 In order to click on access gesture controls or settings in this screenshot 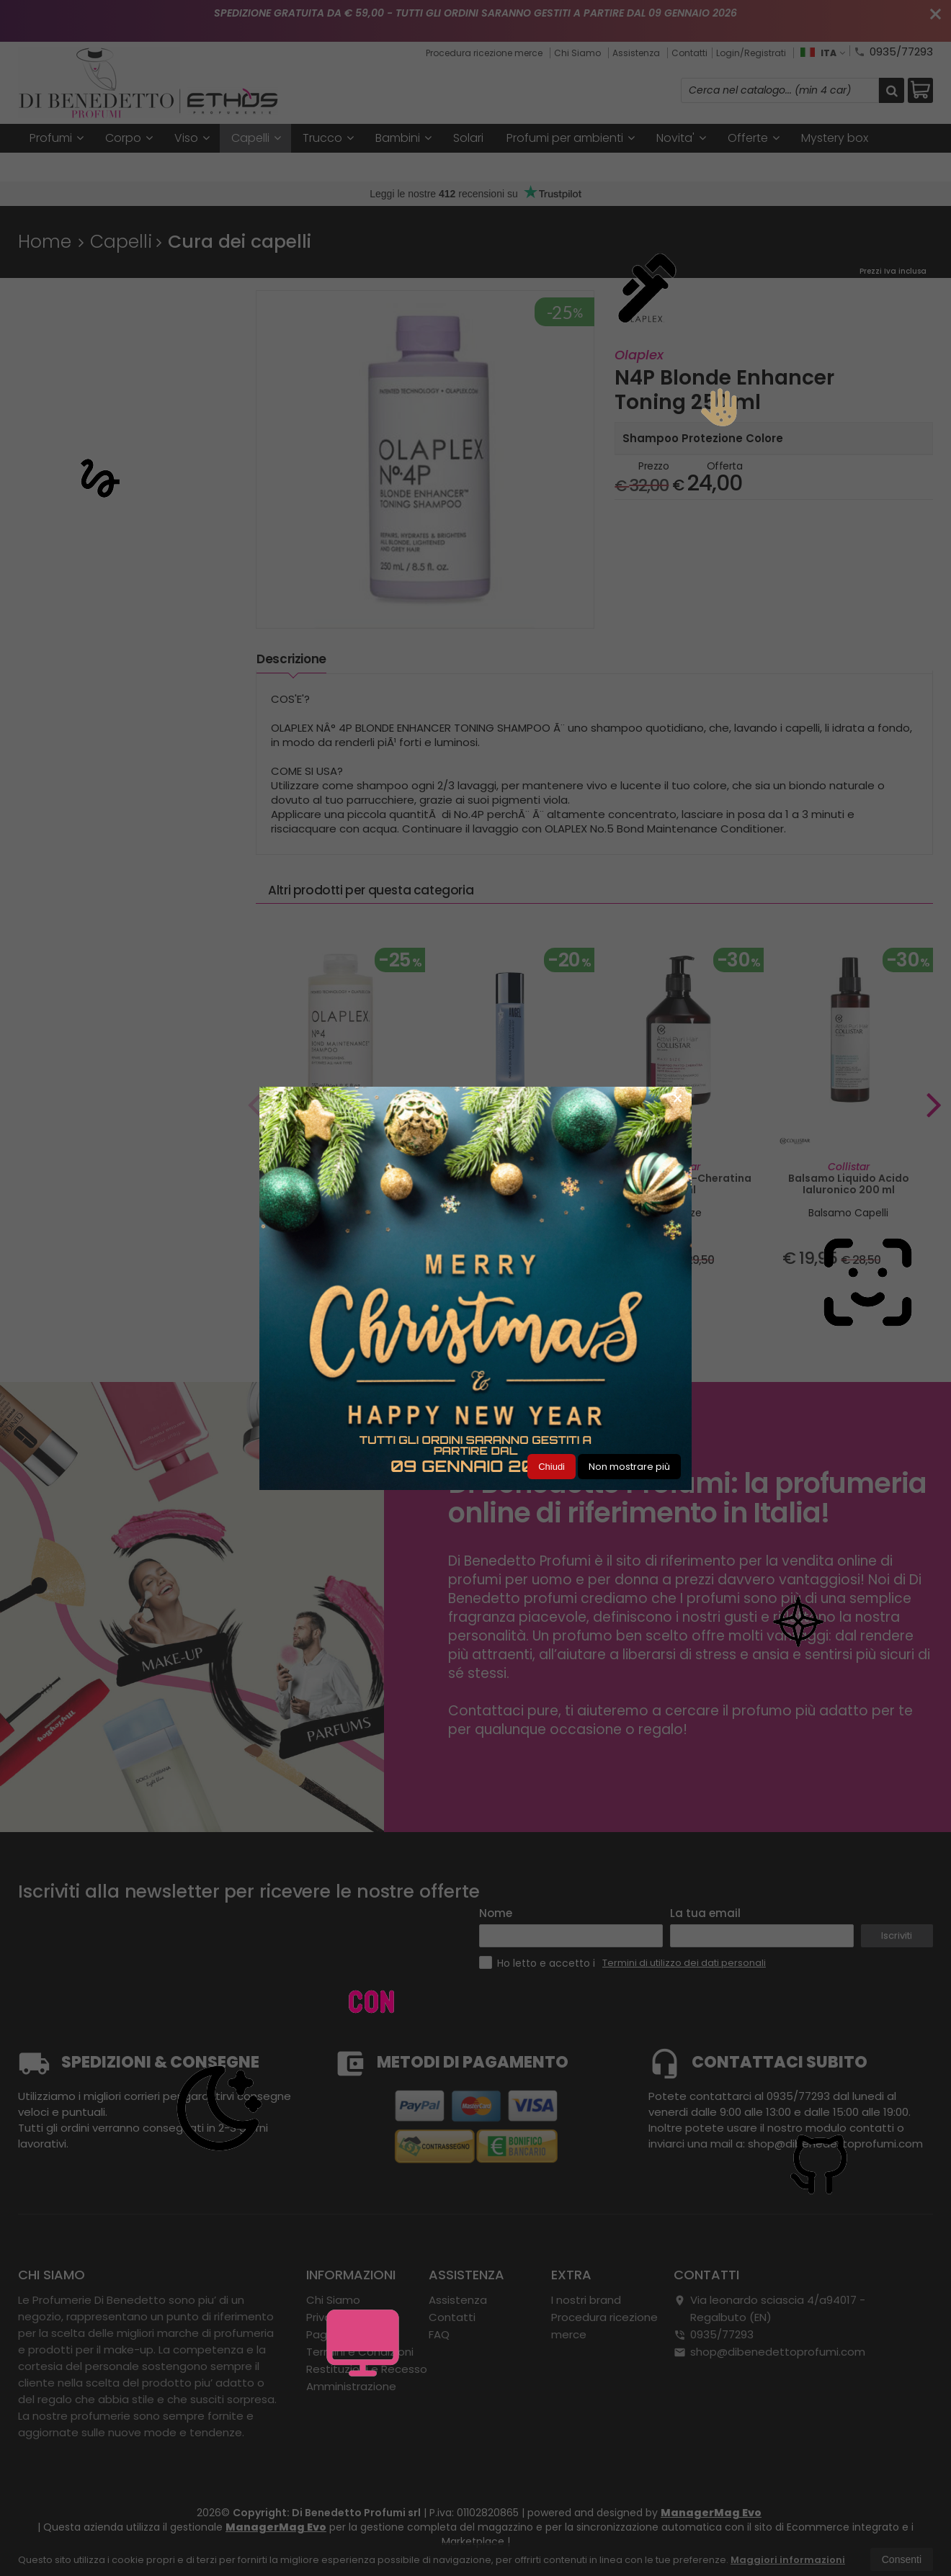, I will do `click(100, 478)`.